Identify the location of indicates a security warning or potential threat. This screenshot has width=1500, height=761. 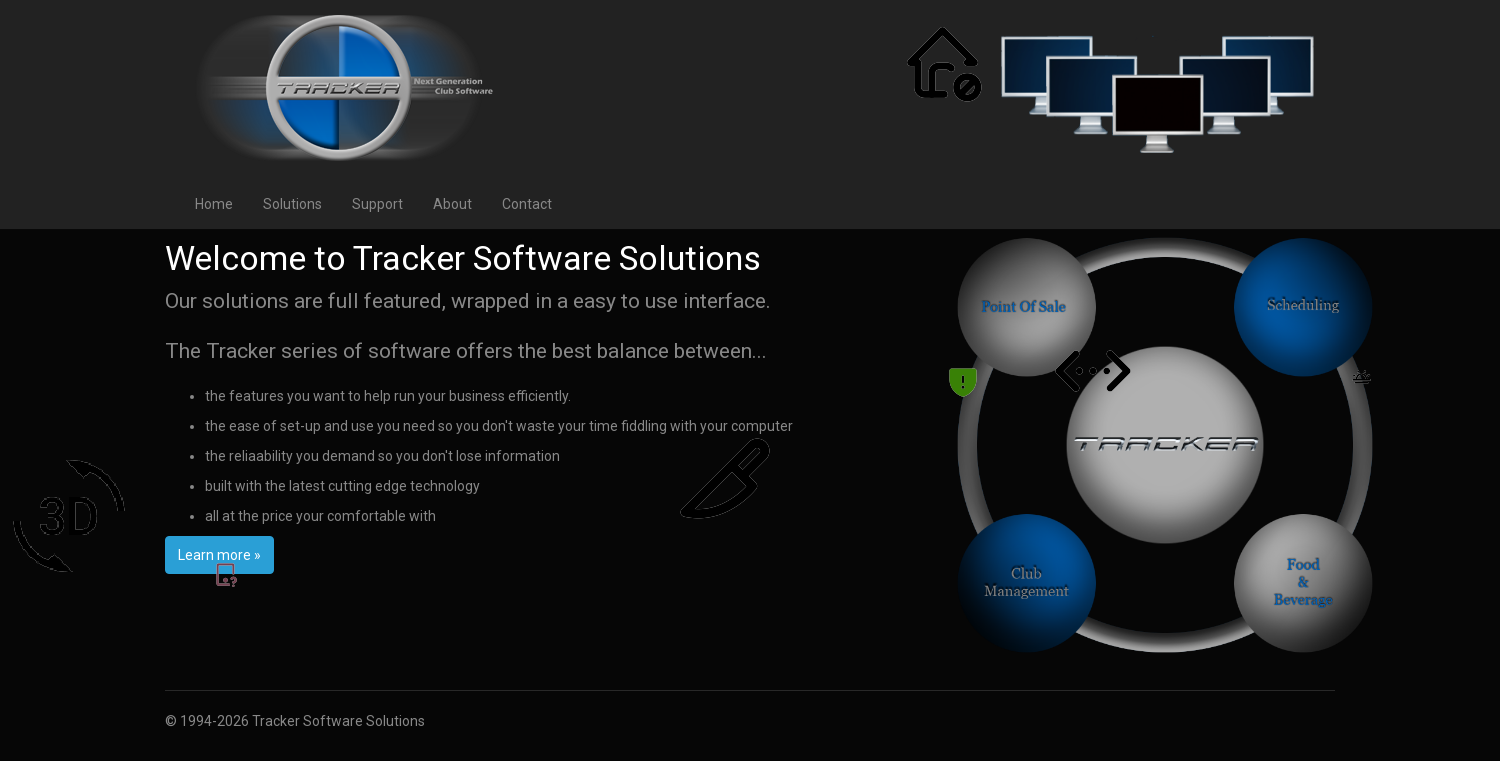
(963, 381).